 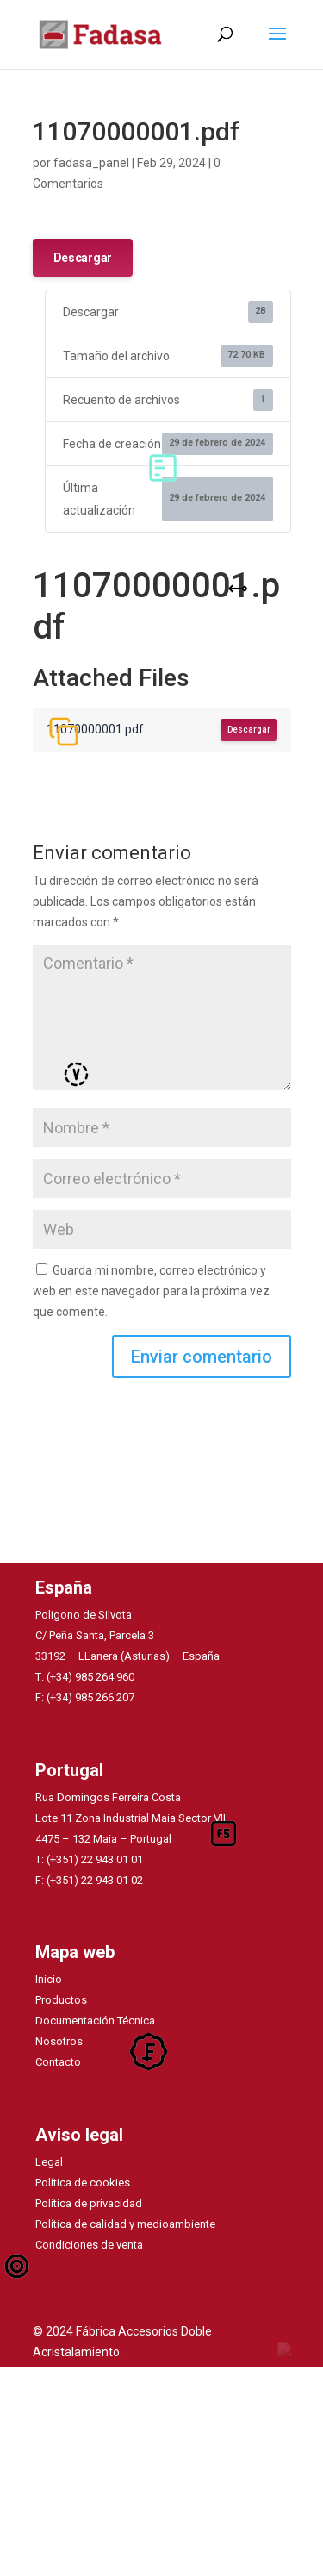 I want to click on indicates swiss franc currency or pricing, so click(x=148, y=2051).